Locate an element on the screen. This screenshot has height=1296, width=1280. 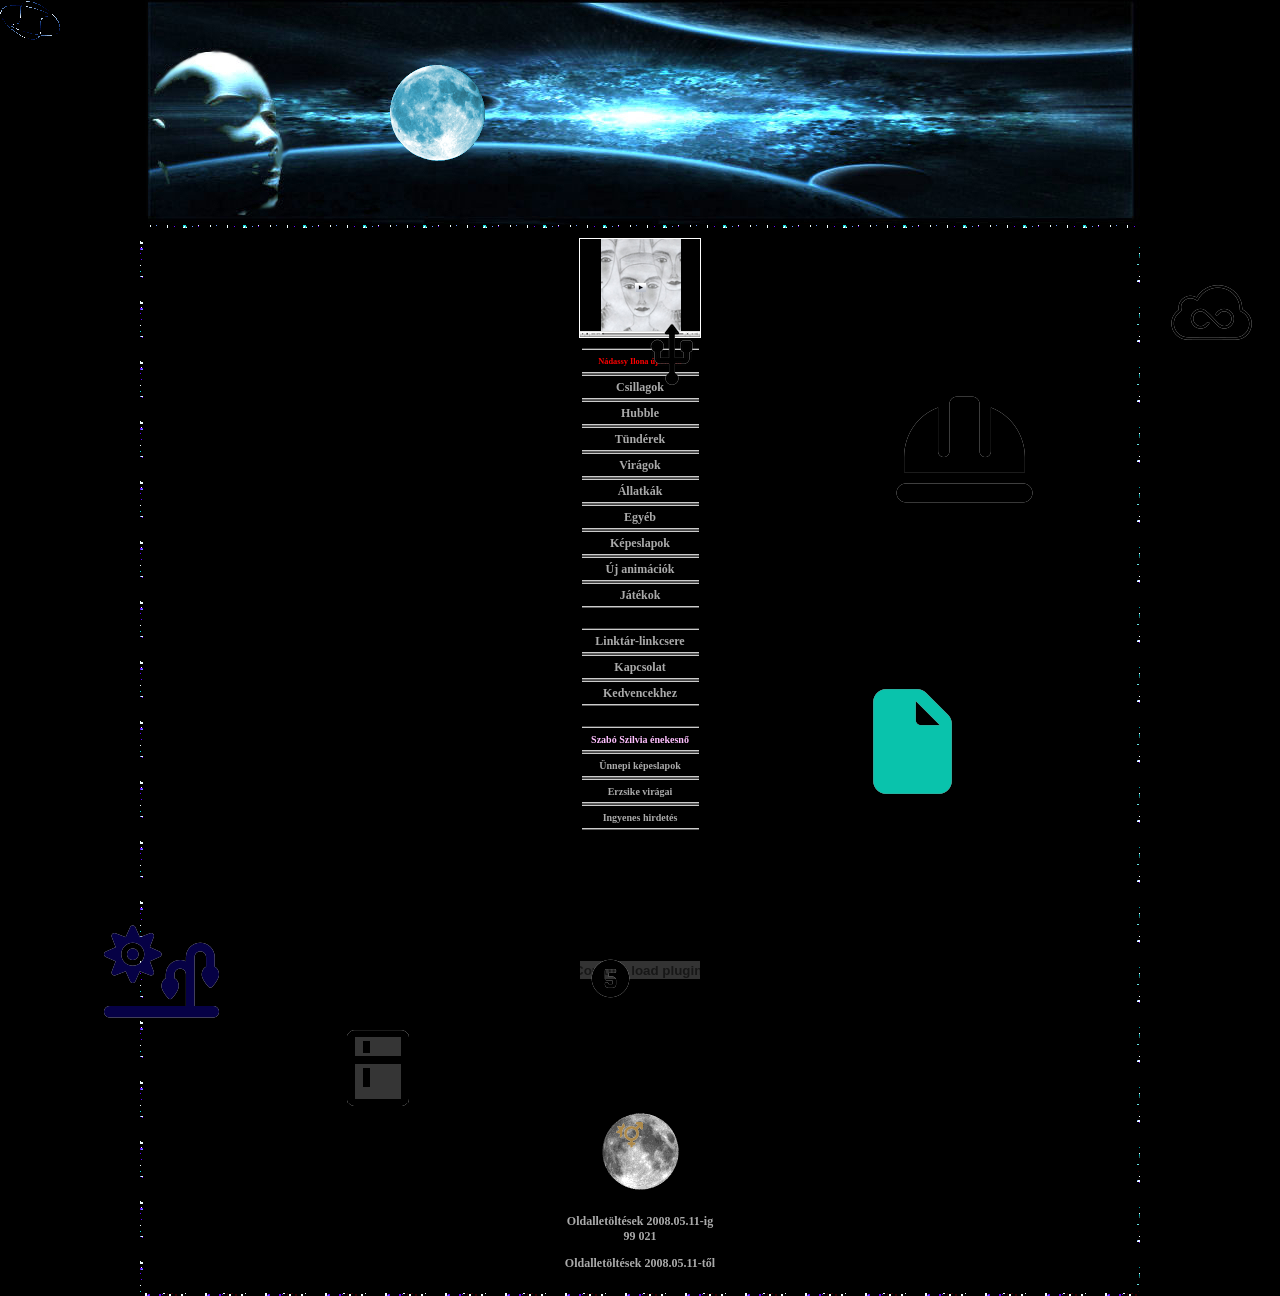
indicates drought or dry weather conditions is located at coordinates (161, 971).